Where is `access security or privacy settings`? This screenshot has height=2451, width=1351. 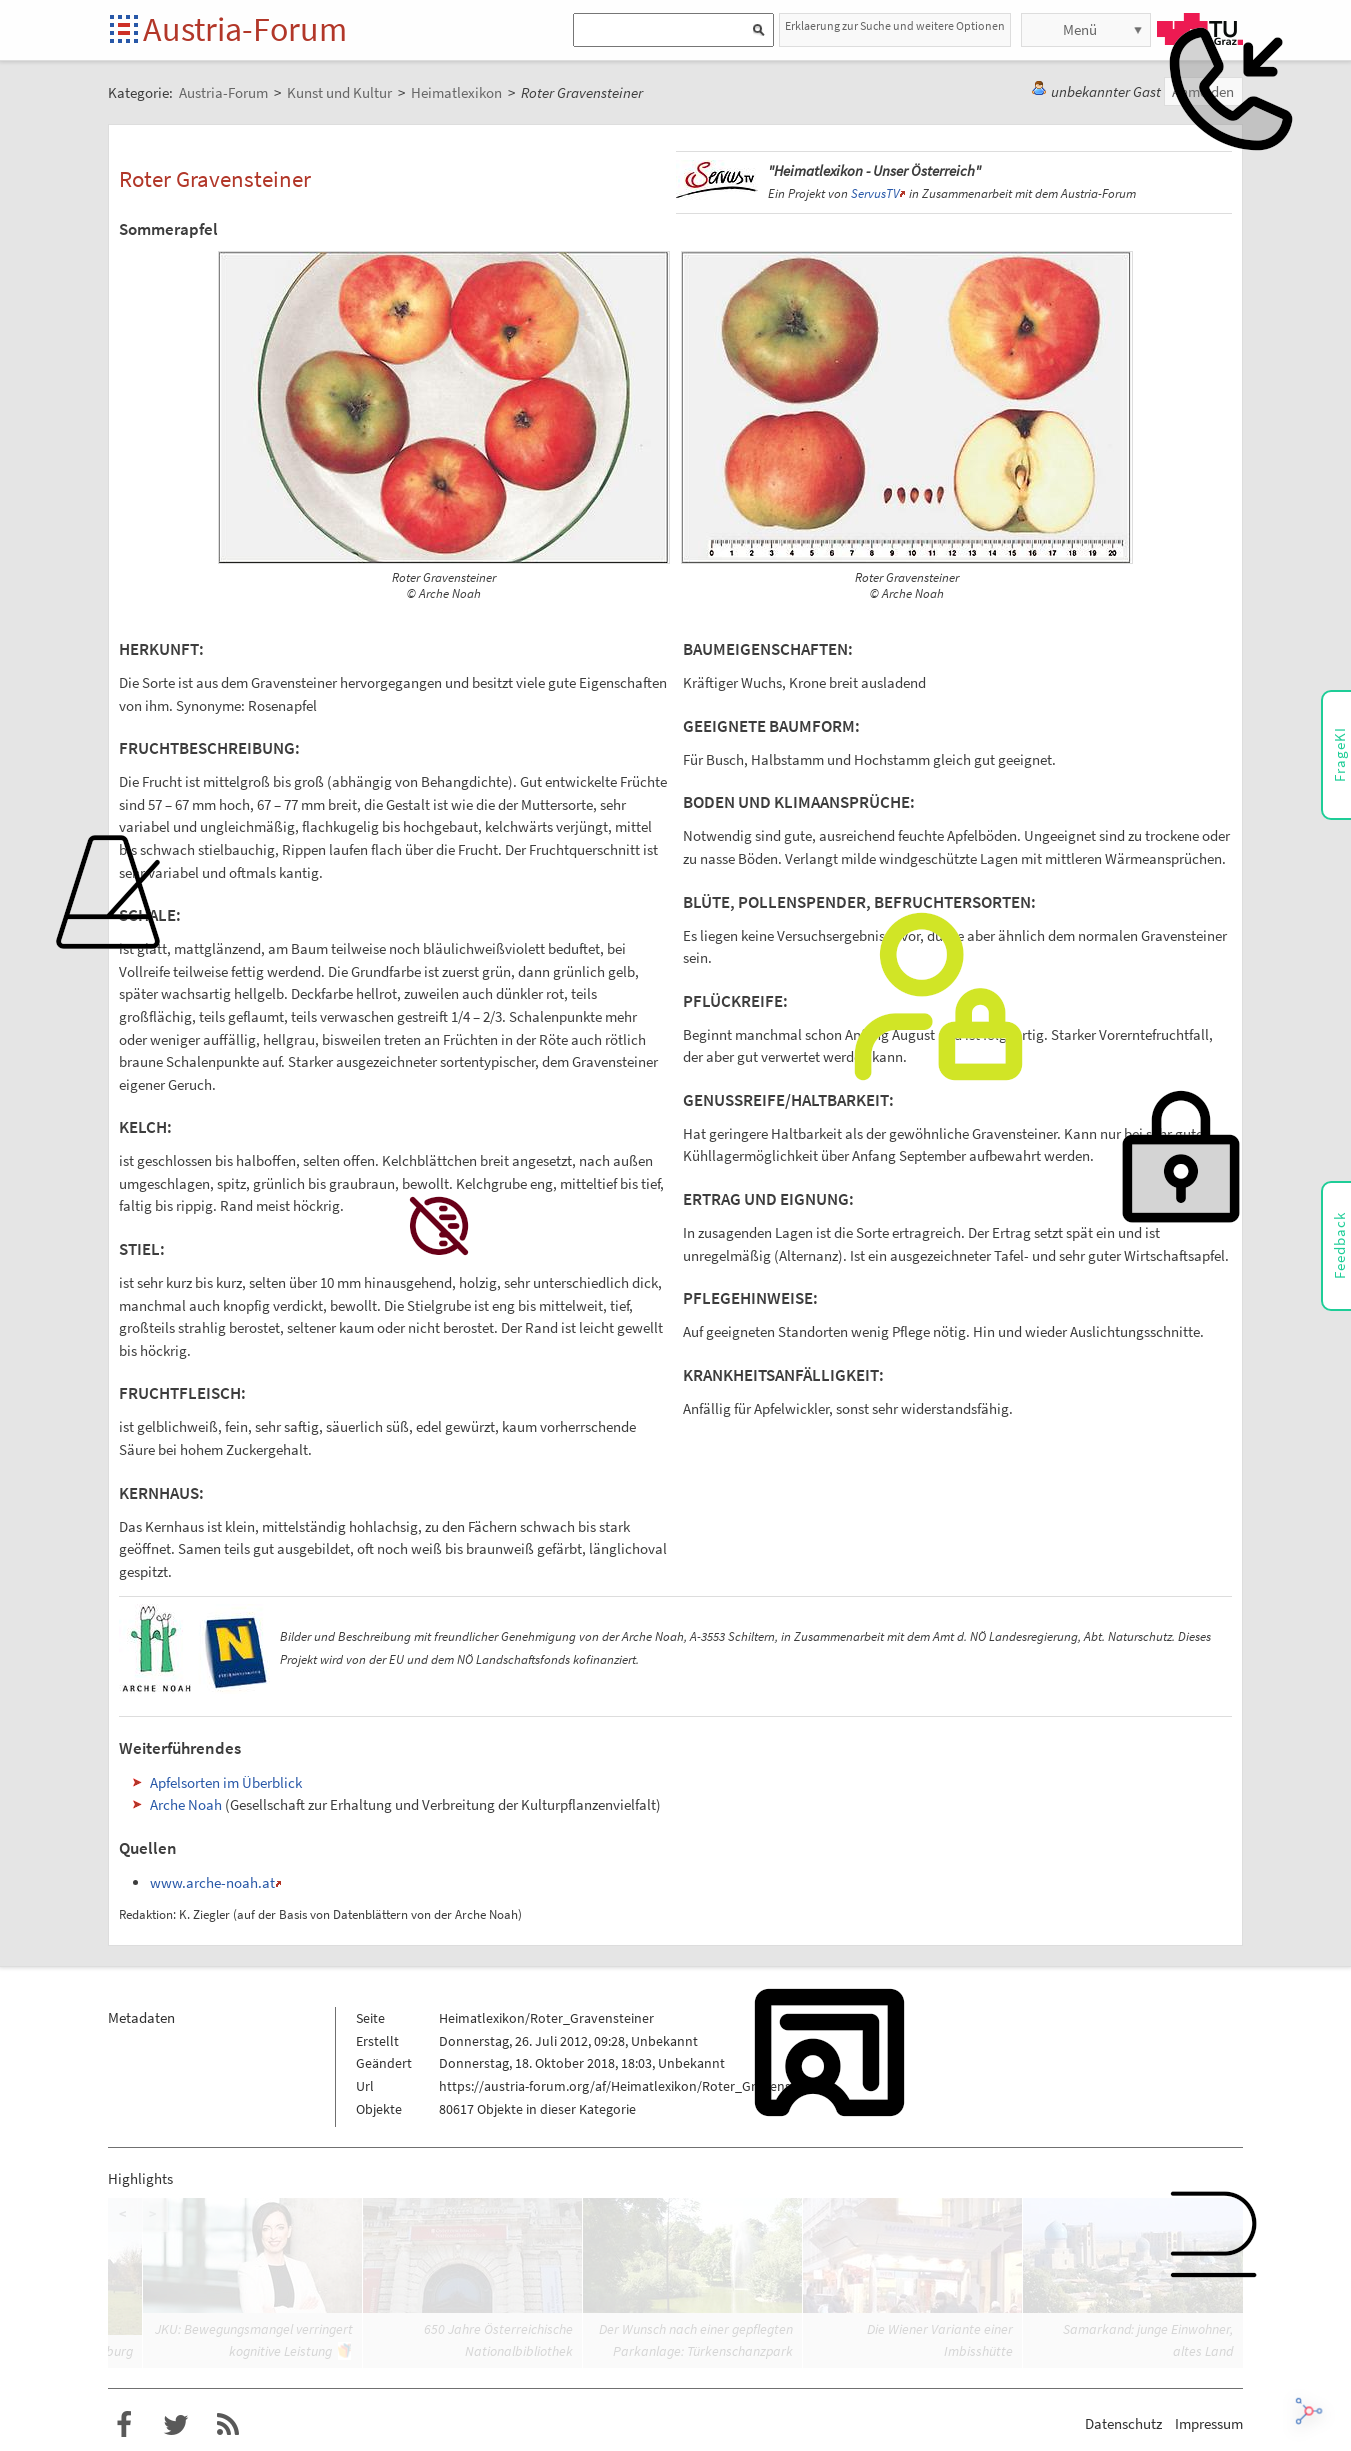
access security or privacy settings is located at coordinates (1181, 1164).